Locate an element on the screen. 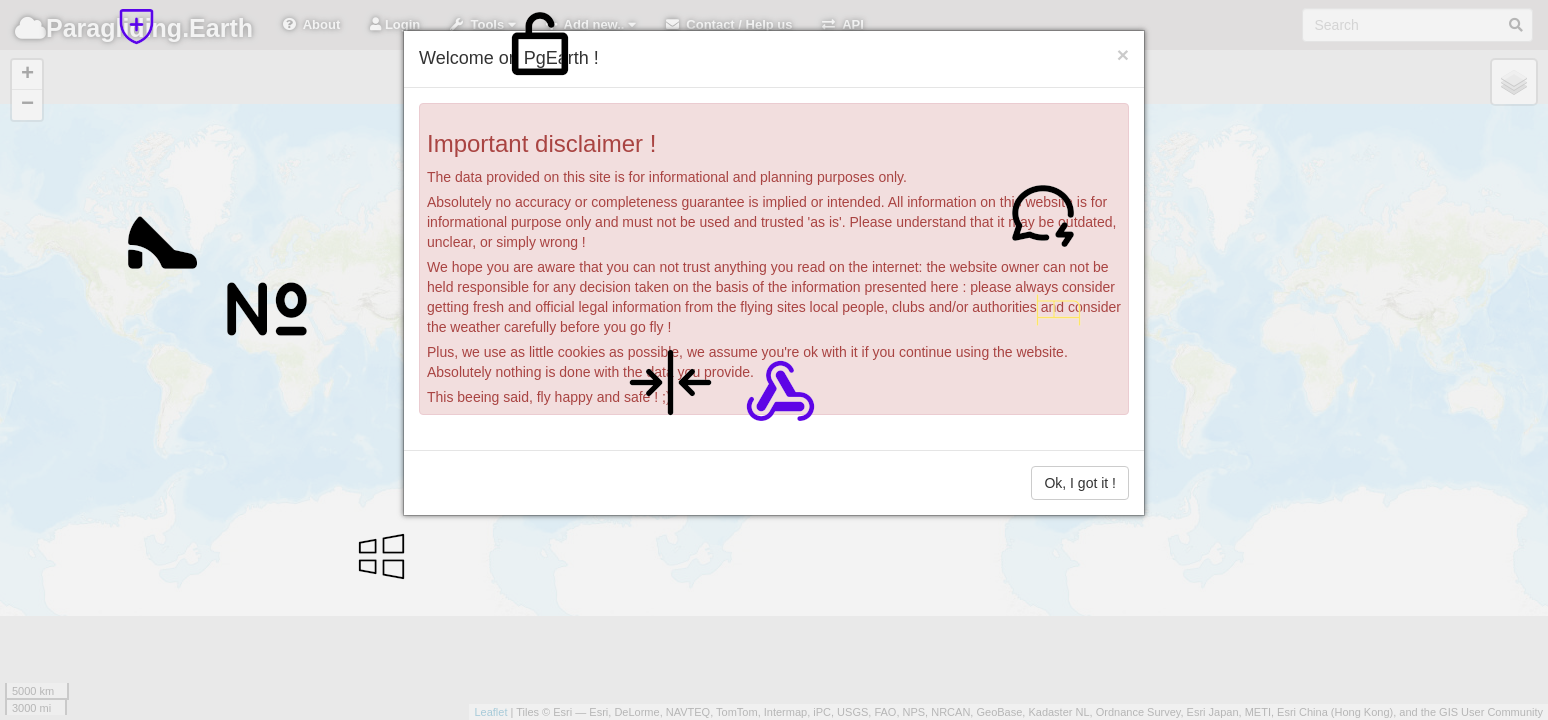 Image resolution: width=1548 pixels, height=720 pixels. browse women's footwear category is located at coordinates (159, 245).